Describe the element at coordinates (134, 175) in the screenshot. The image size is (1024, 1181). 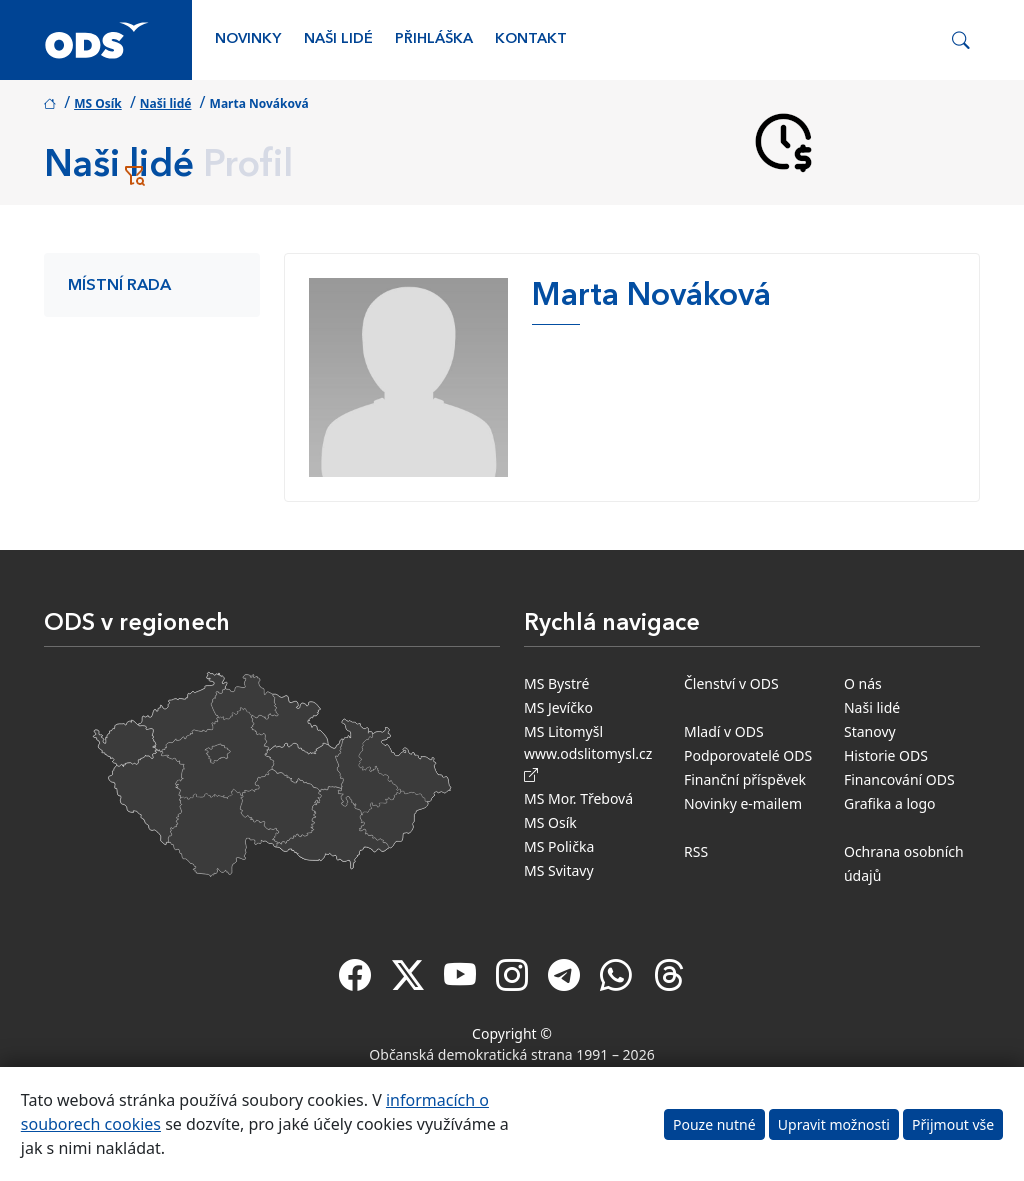
I see `search within filtered results` at that location.